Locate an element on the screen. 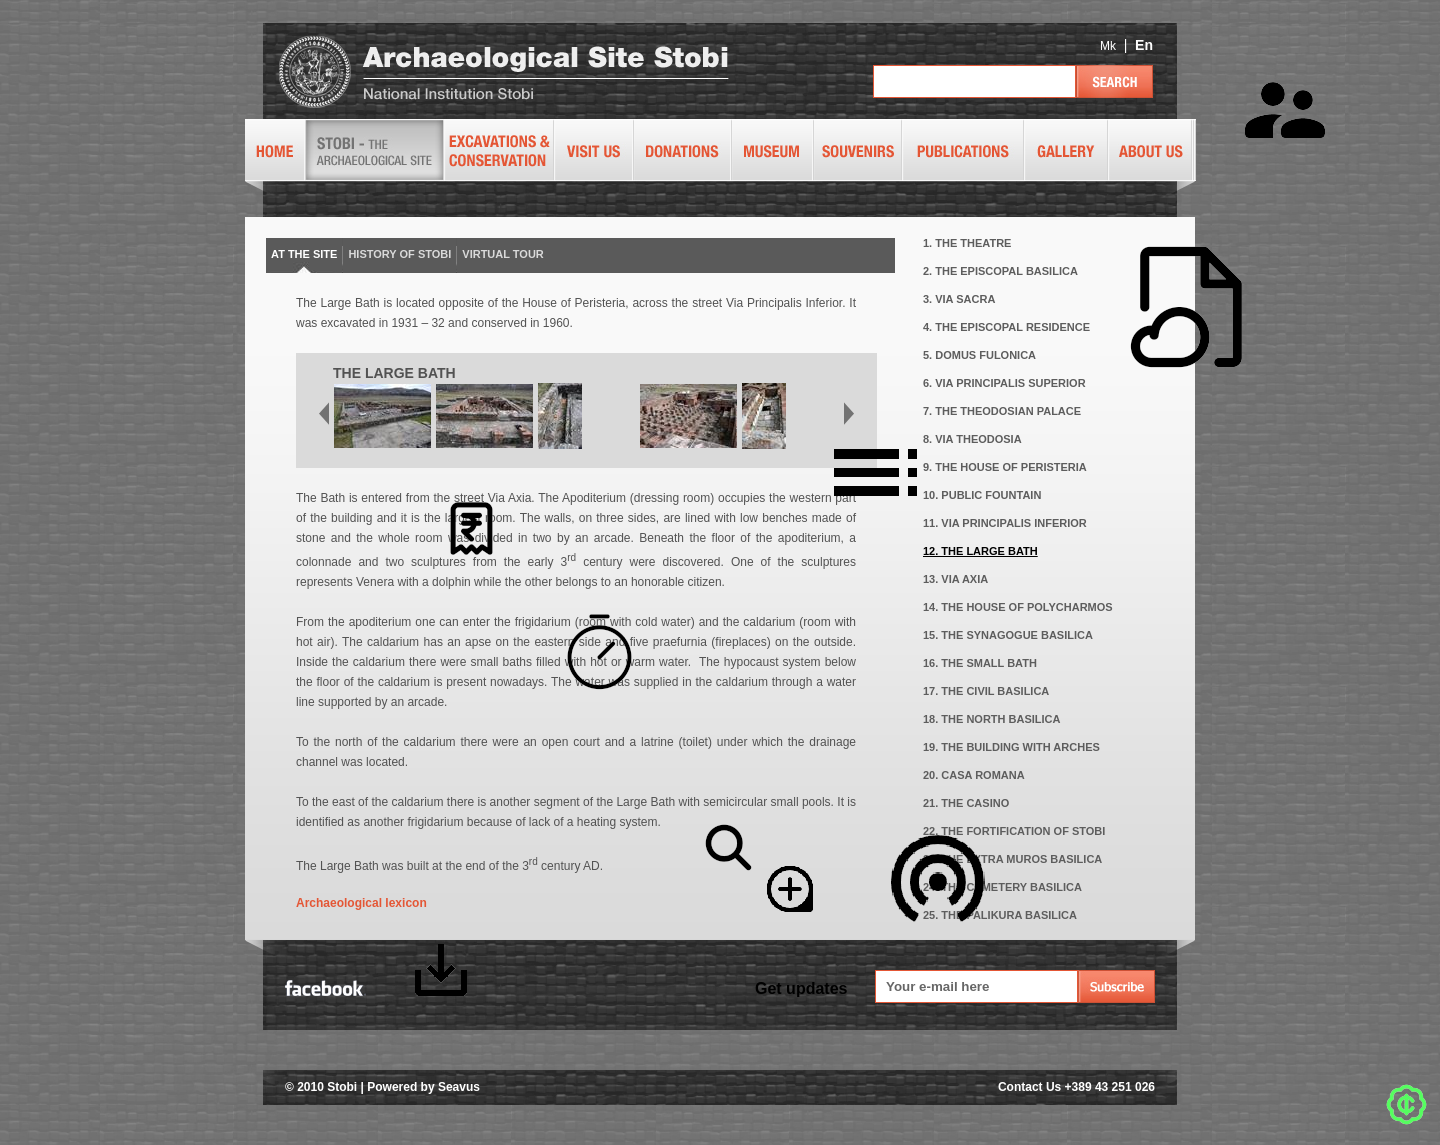 The width and height of the screenshot is (1440, 1145). zoom in on image or content is located at coordinates (790, 889).